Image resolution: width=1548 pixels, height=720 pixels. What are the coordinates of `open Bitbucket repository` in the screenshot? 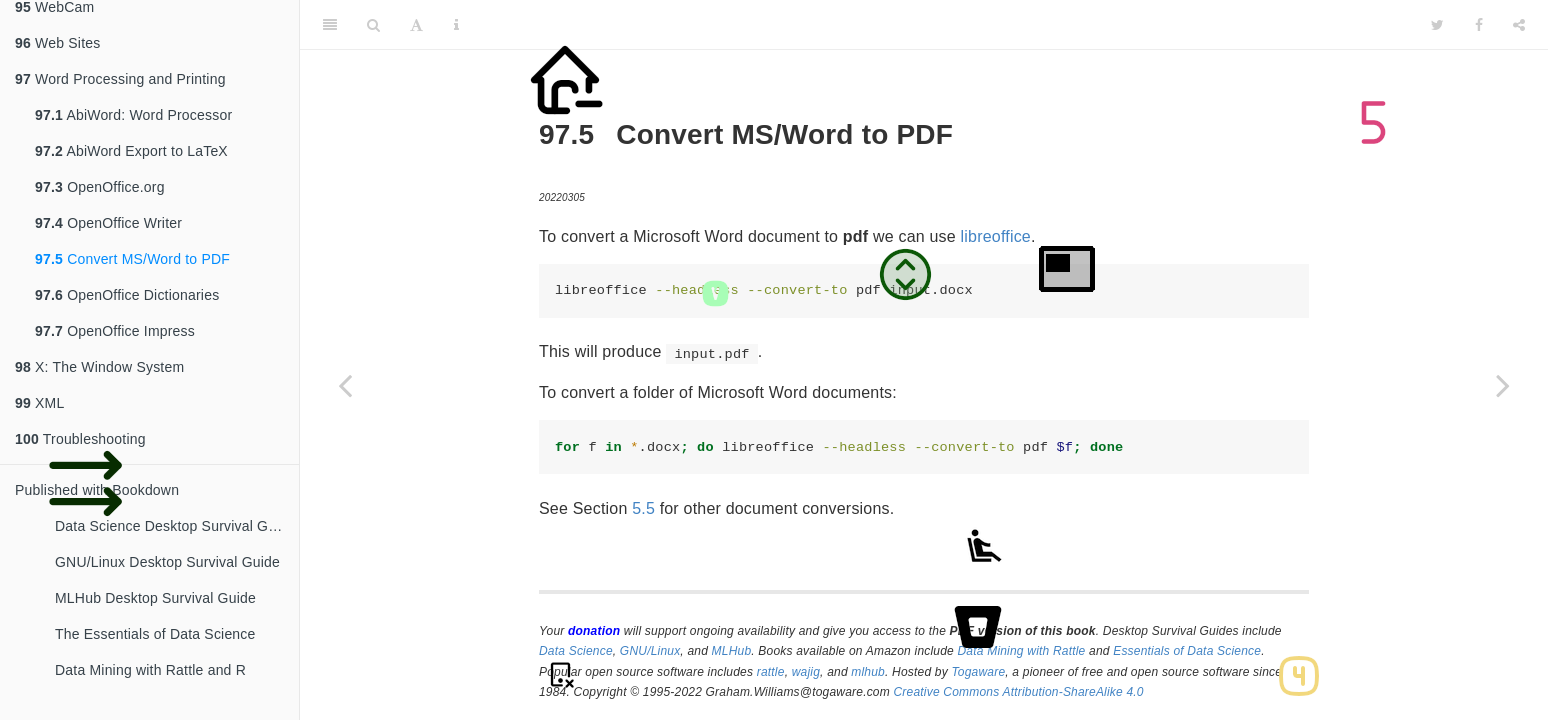 It's located at (978, 627).